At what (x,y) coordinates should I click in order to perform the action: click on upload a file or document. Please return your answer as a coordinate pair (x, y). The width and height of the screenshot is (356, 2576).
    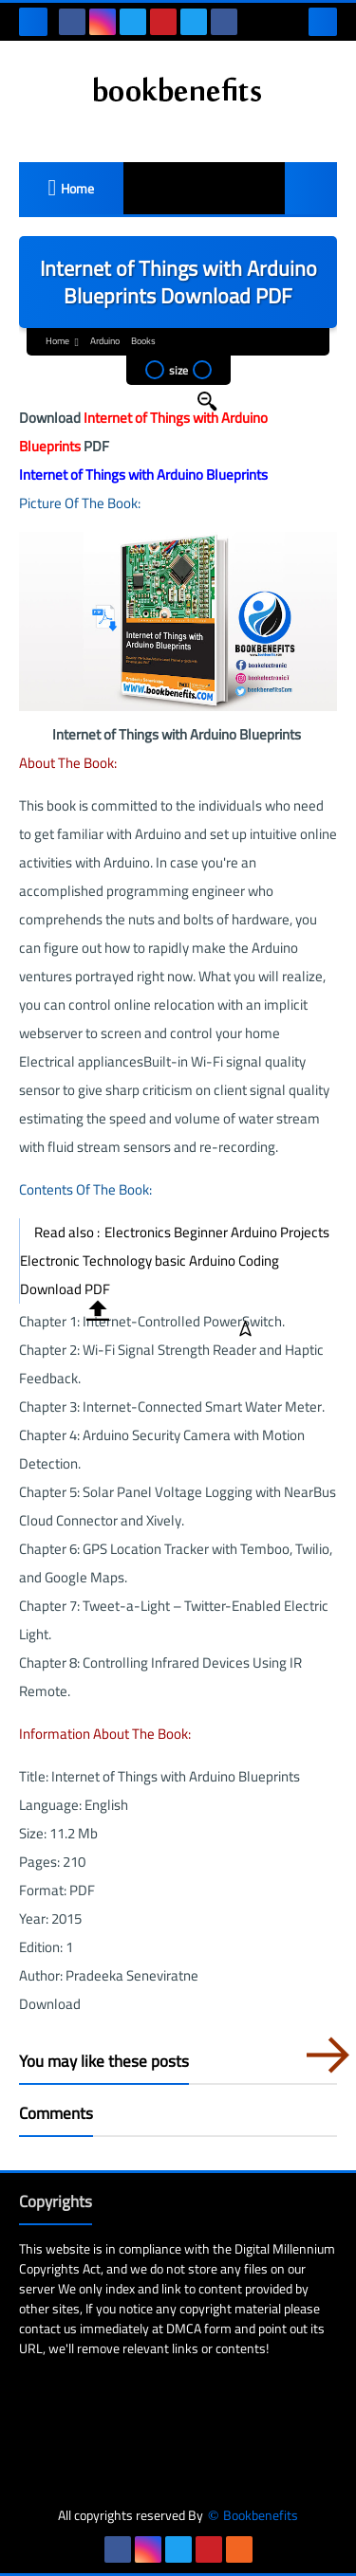
    Looking at the image, I should click on (98, 1309).